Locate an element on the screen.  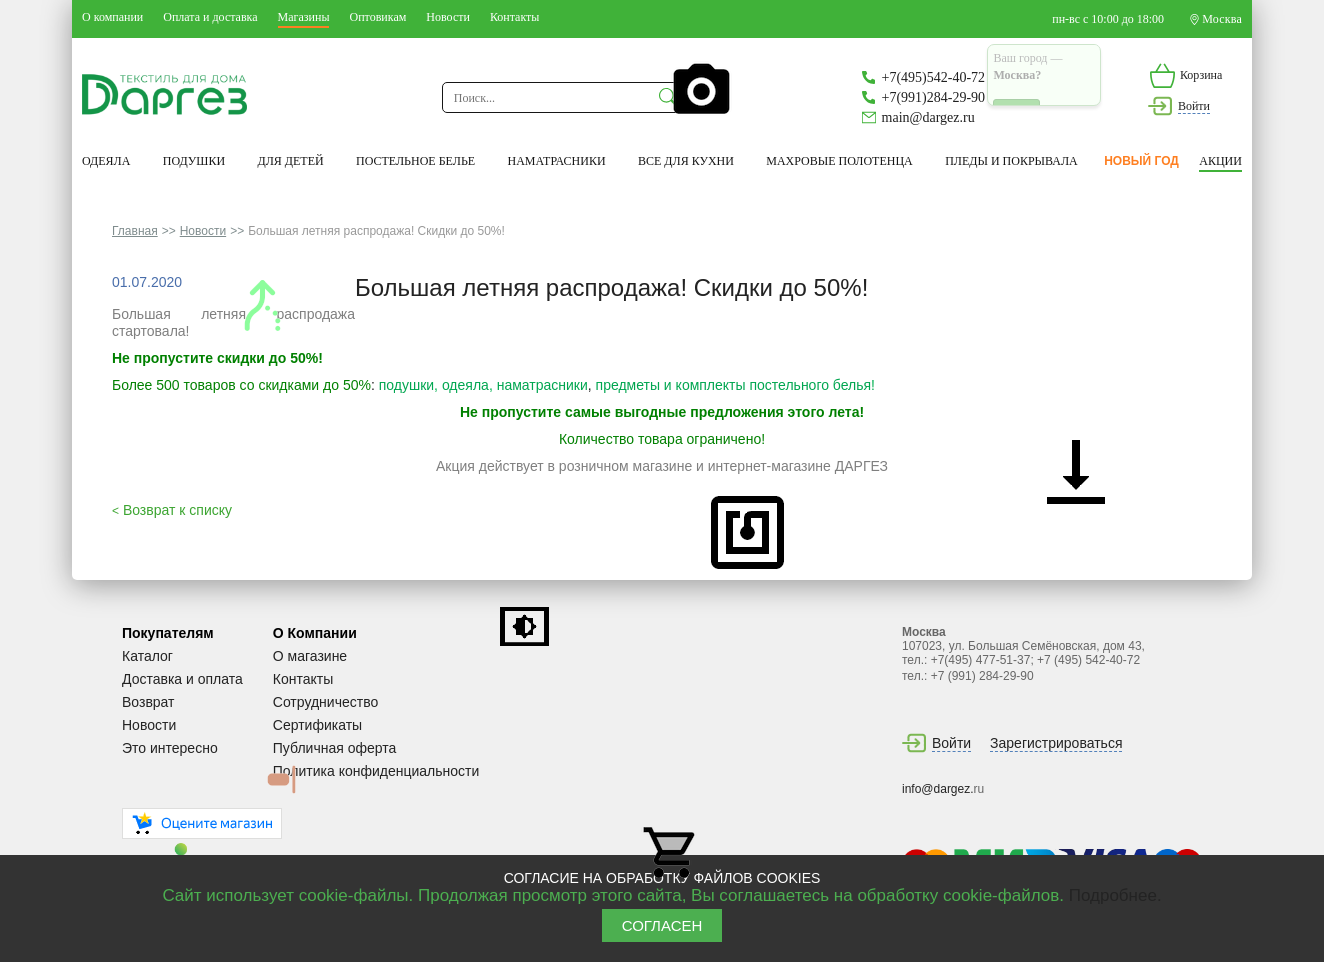
merge content from right into main branch is located at coordinates (262, 305).